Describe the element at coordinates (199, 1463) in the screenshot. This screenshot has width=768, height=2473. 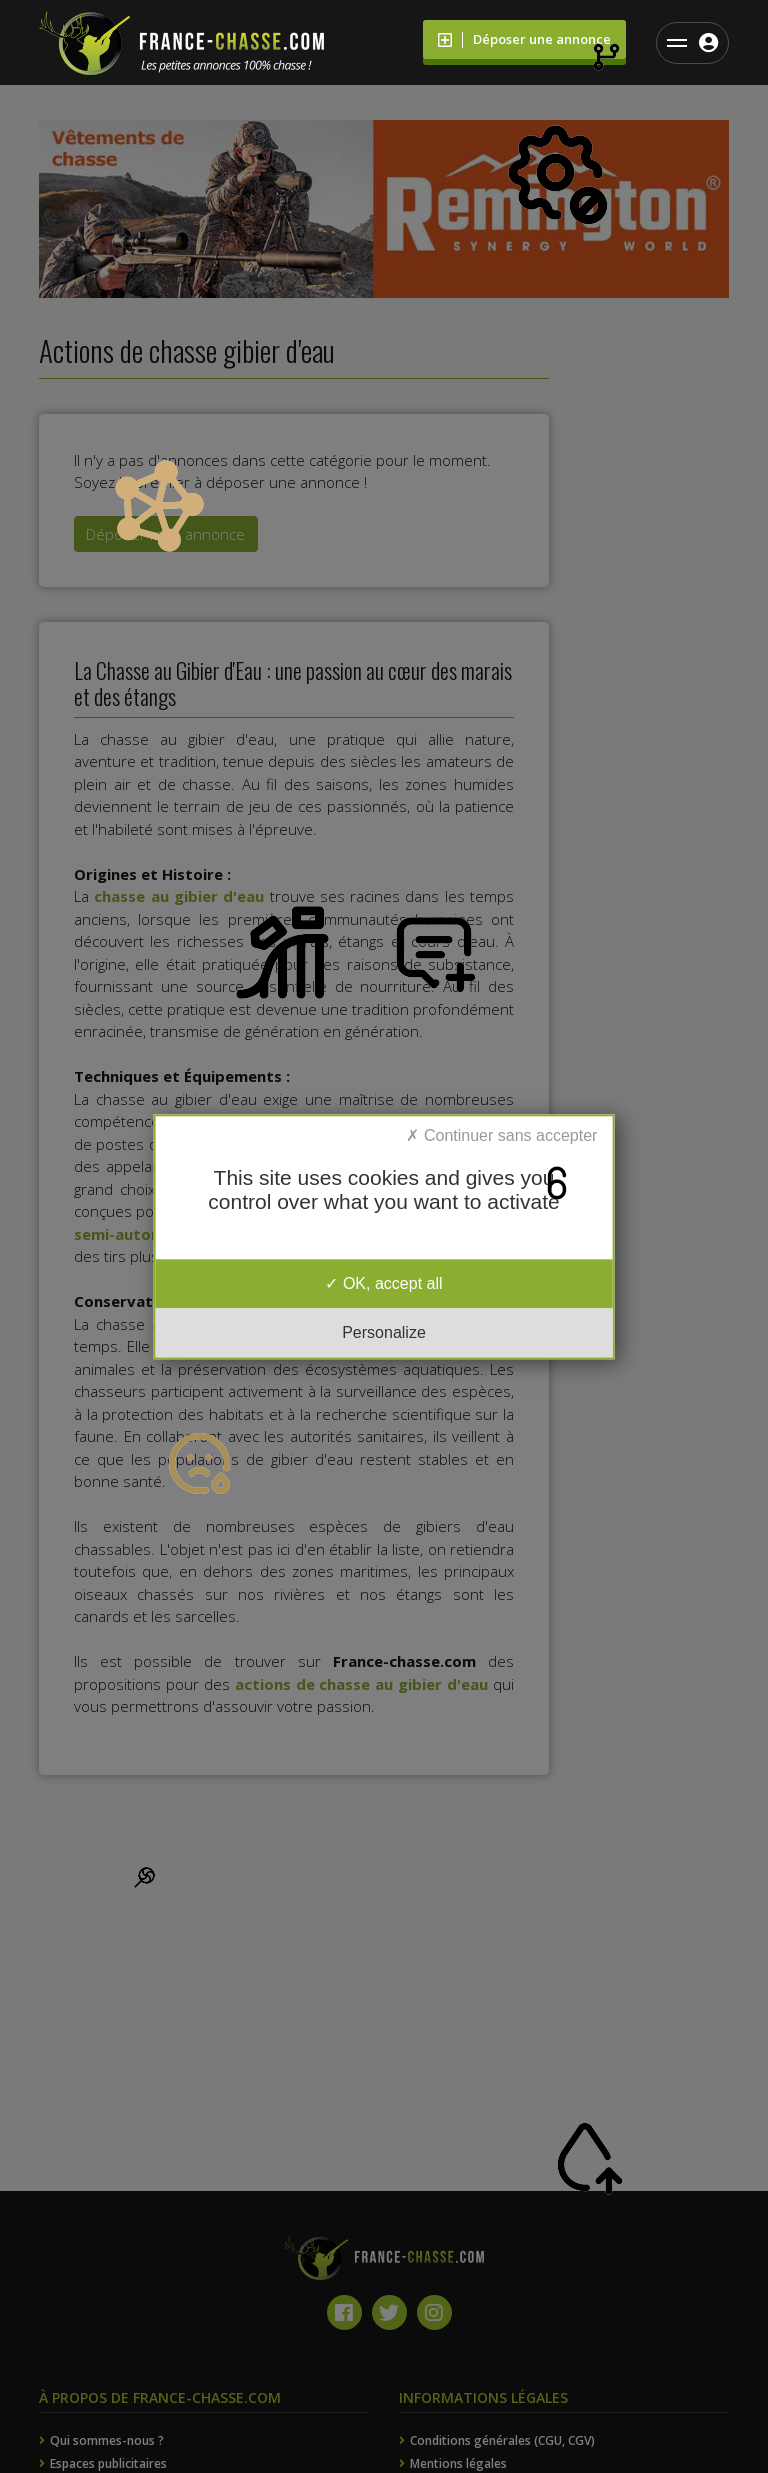
I see `indicate sadness or disappointment` at that location.